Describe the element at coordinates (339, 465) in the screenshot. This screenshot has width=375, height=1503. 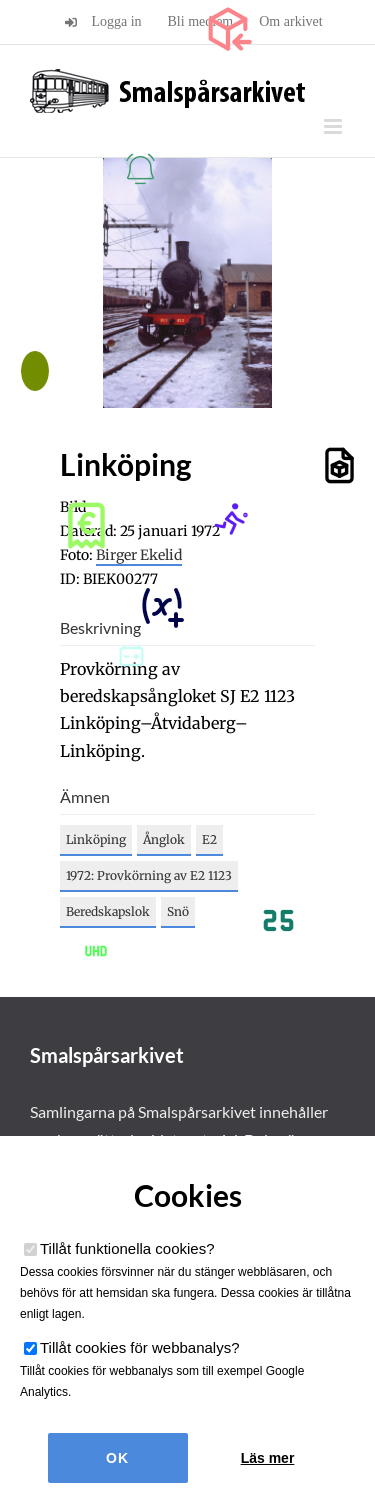
I see `open a 3d model file` at that location.